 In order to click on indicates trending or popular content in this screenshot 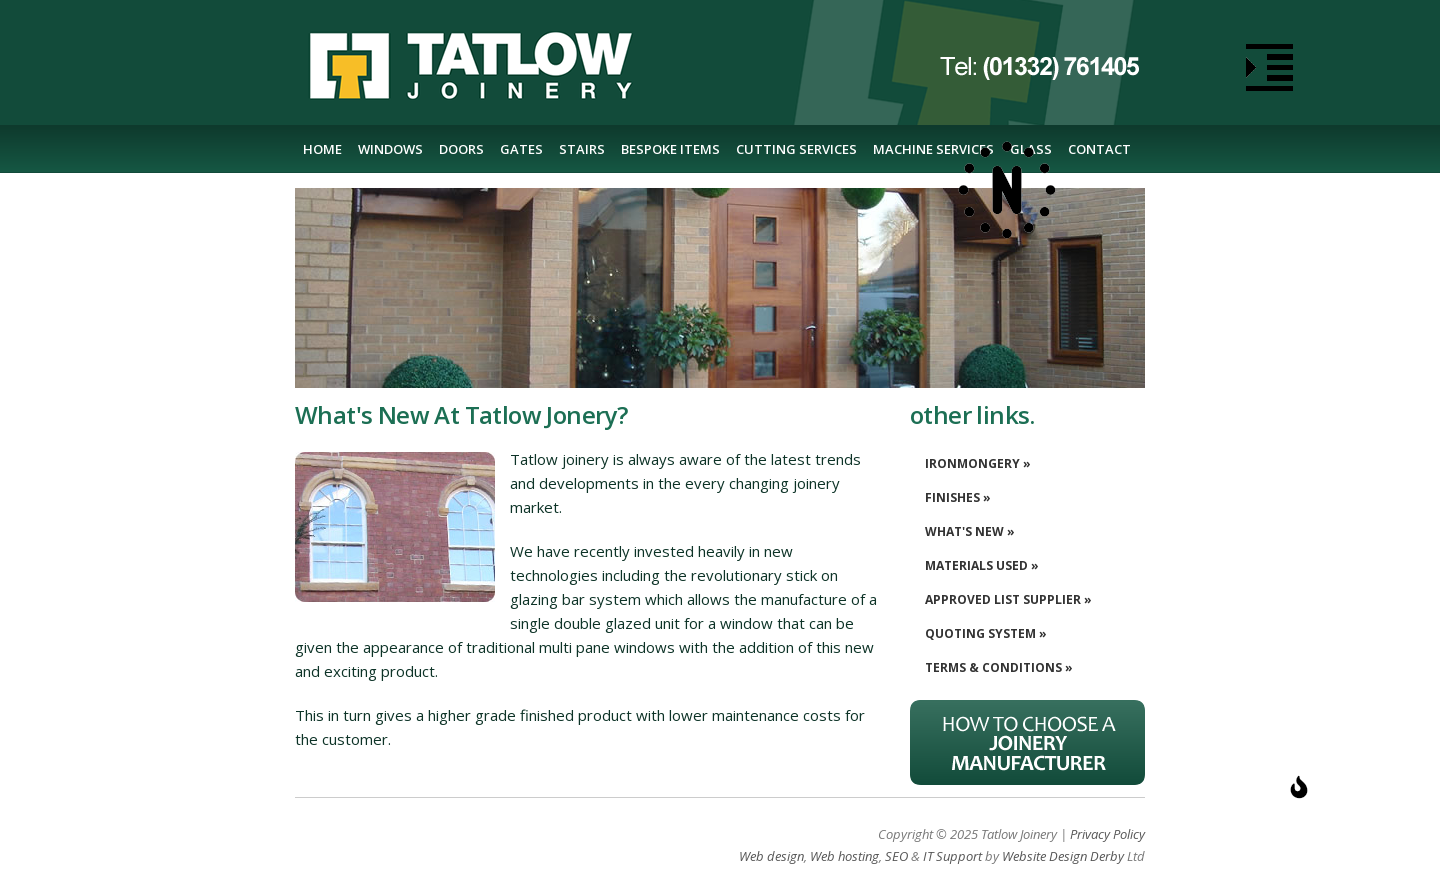, I will do `click(1299, 787)`.